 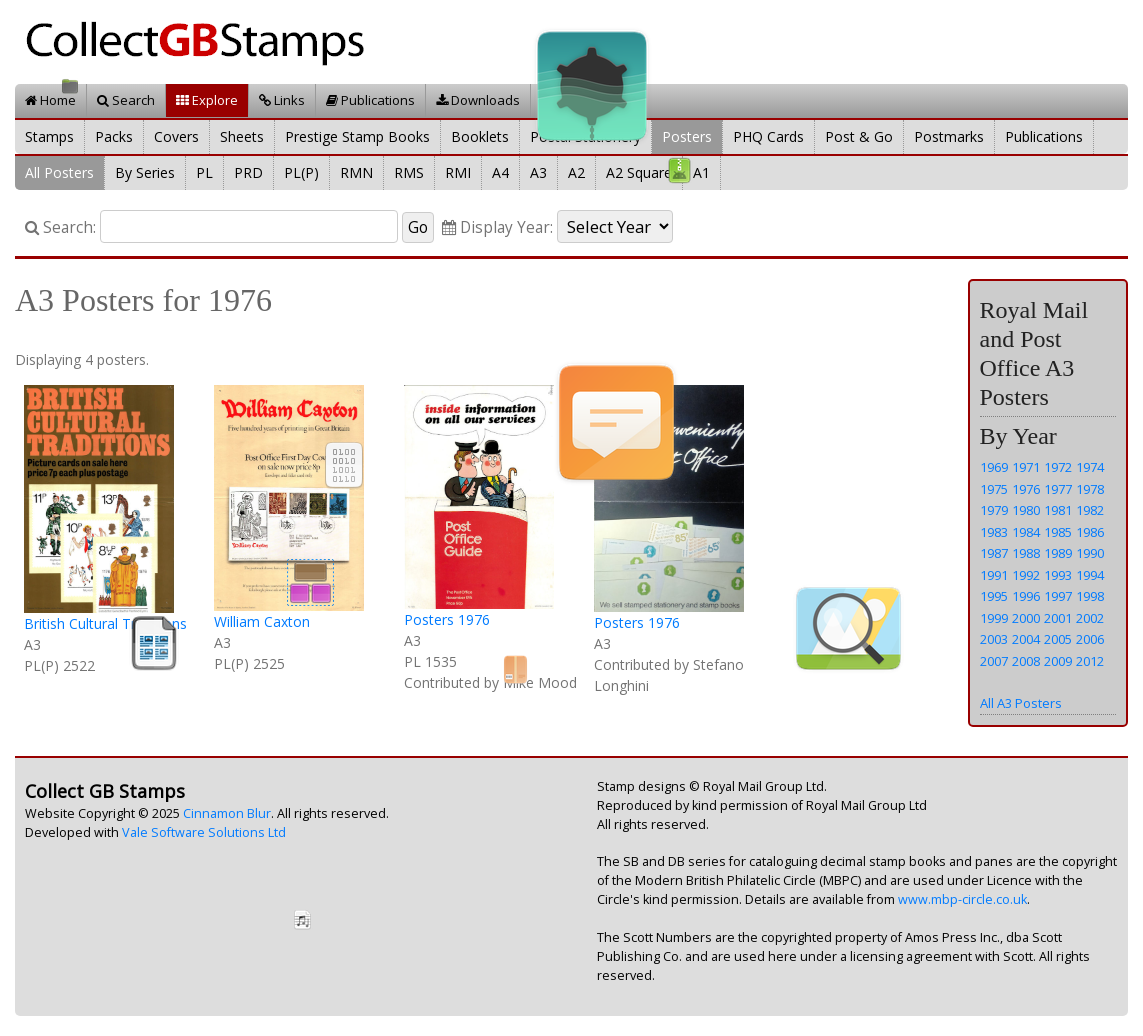 I want to click on launch the minesweeper game, so click(x=592, y=86).